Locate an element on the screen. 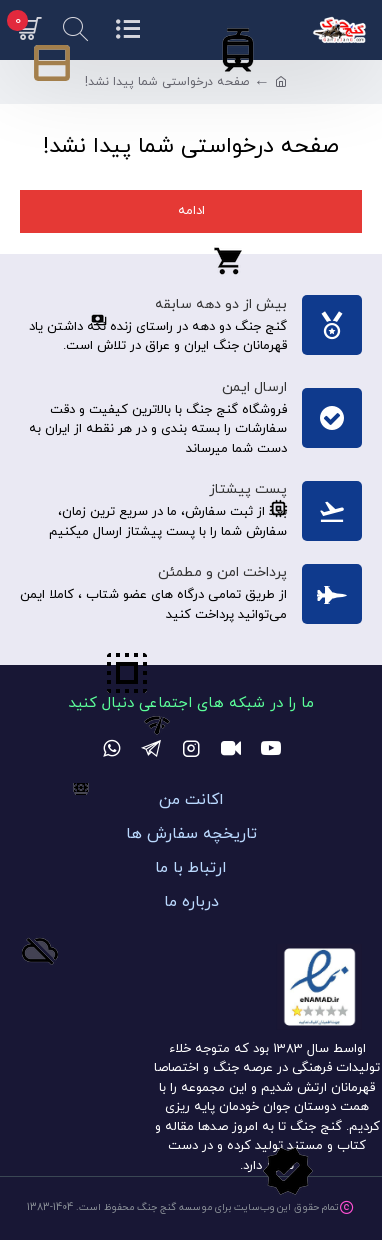 Image resolution: width=382 pixels, height=1240 pixels. view tram or light rail transit options is located at coordinates (238, 50).